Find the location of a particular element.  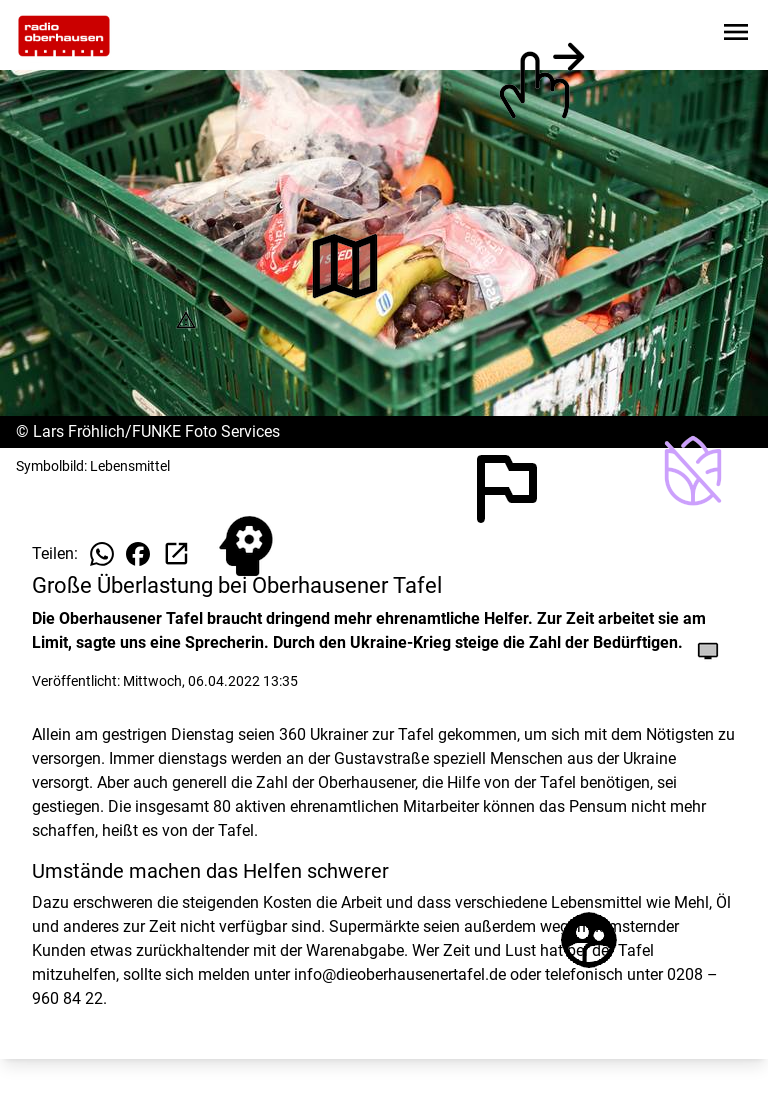

open map view is located at coordinates (345, 266).